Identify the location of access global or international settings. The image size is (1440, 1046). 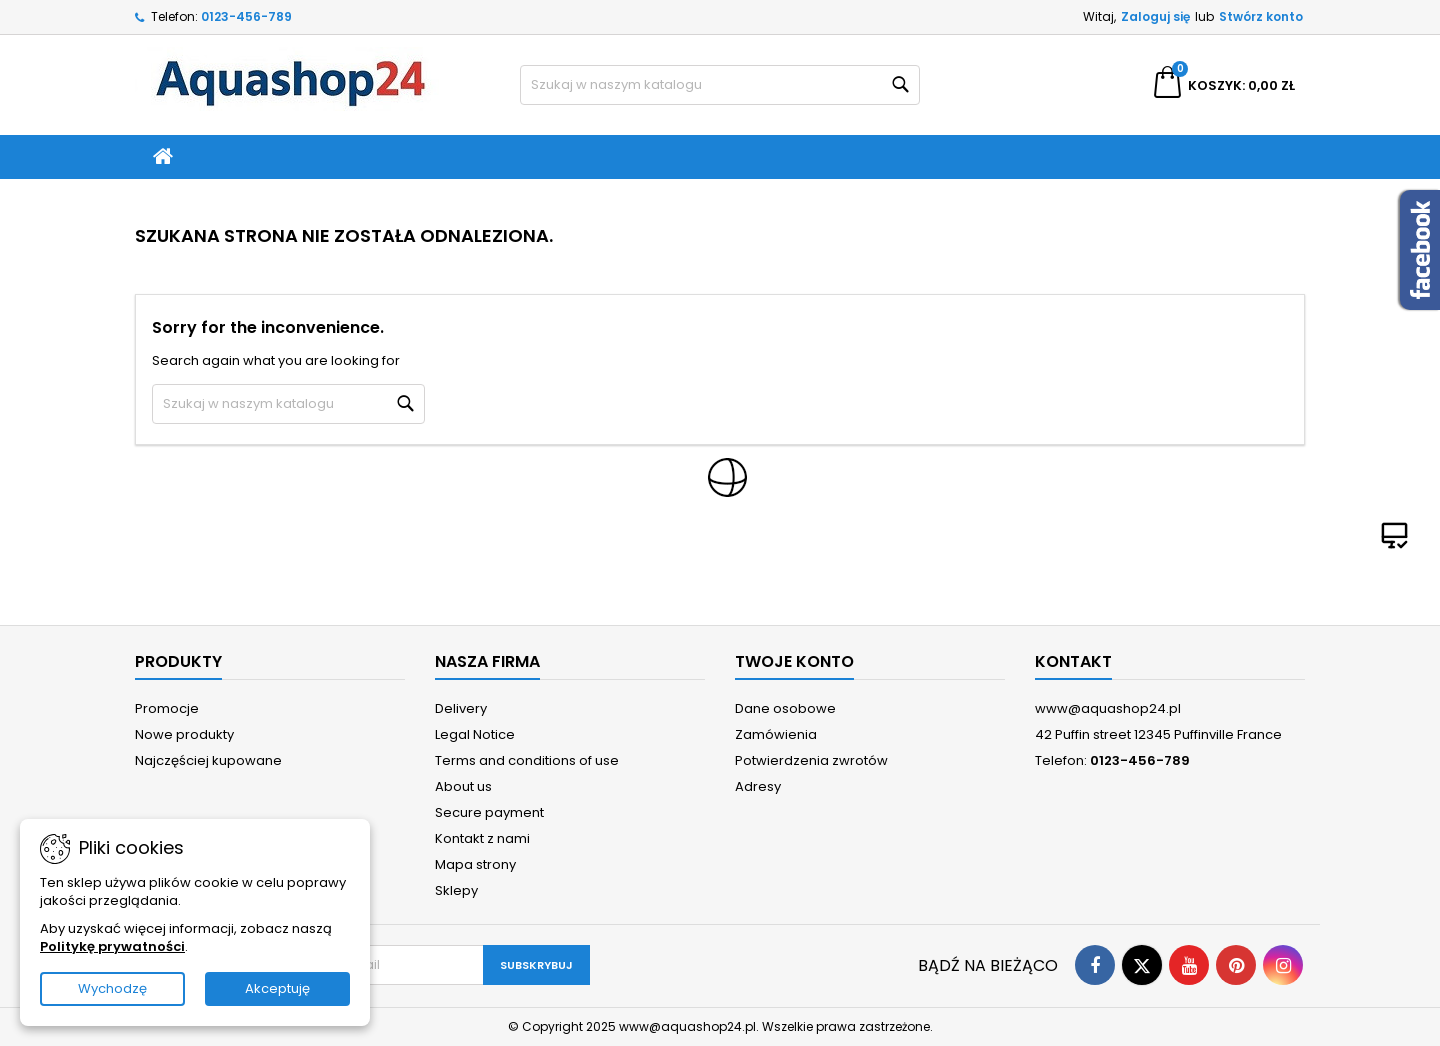
(727, 477).